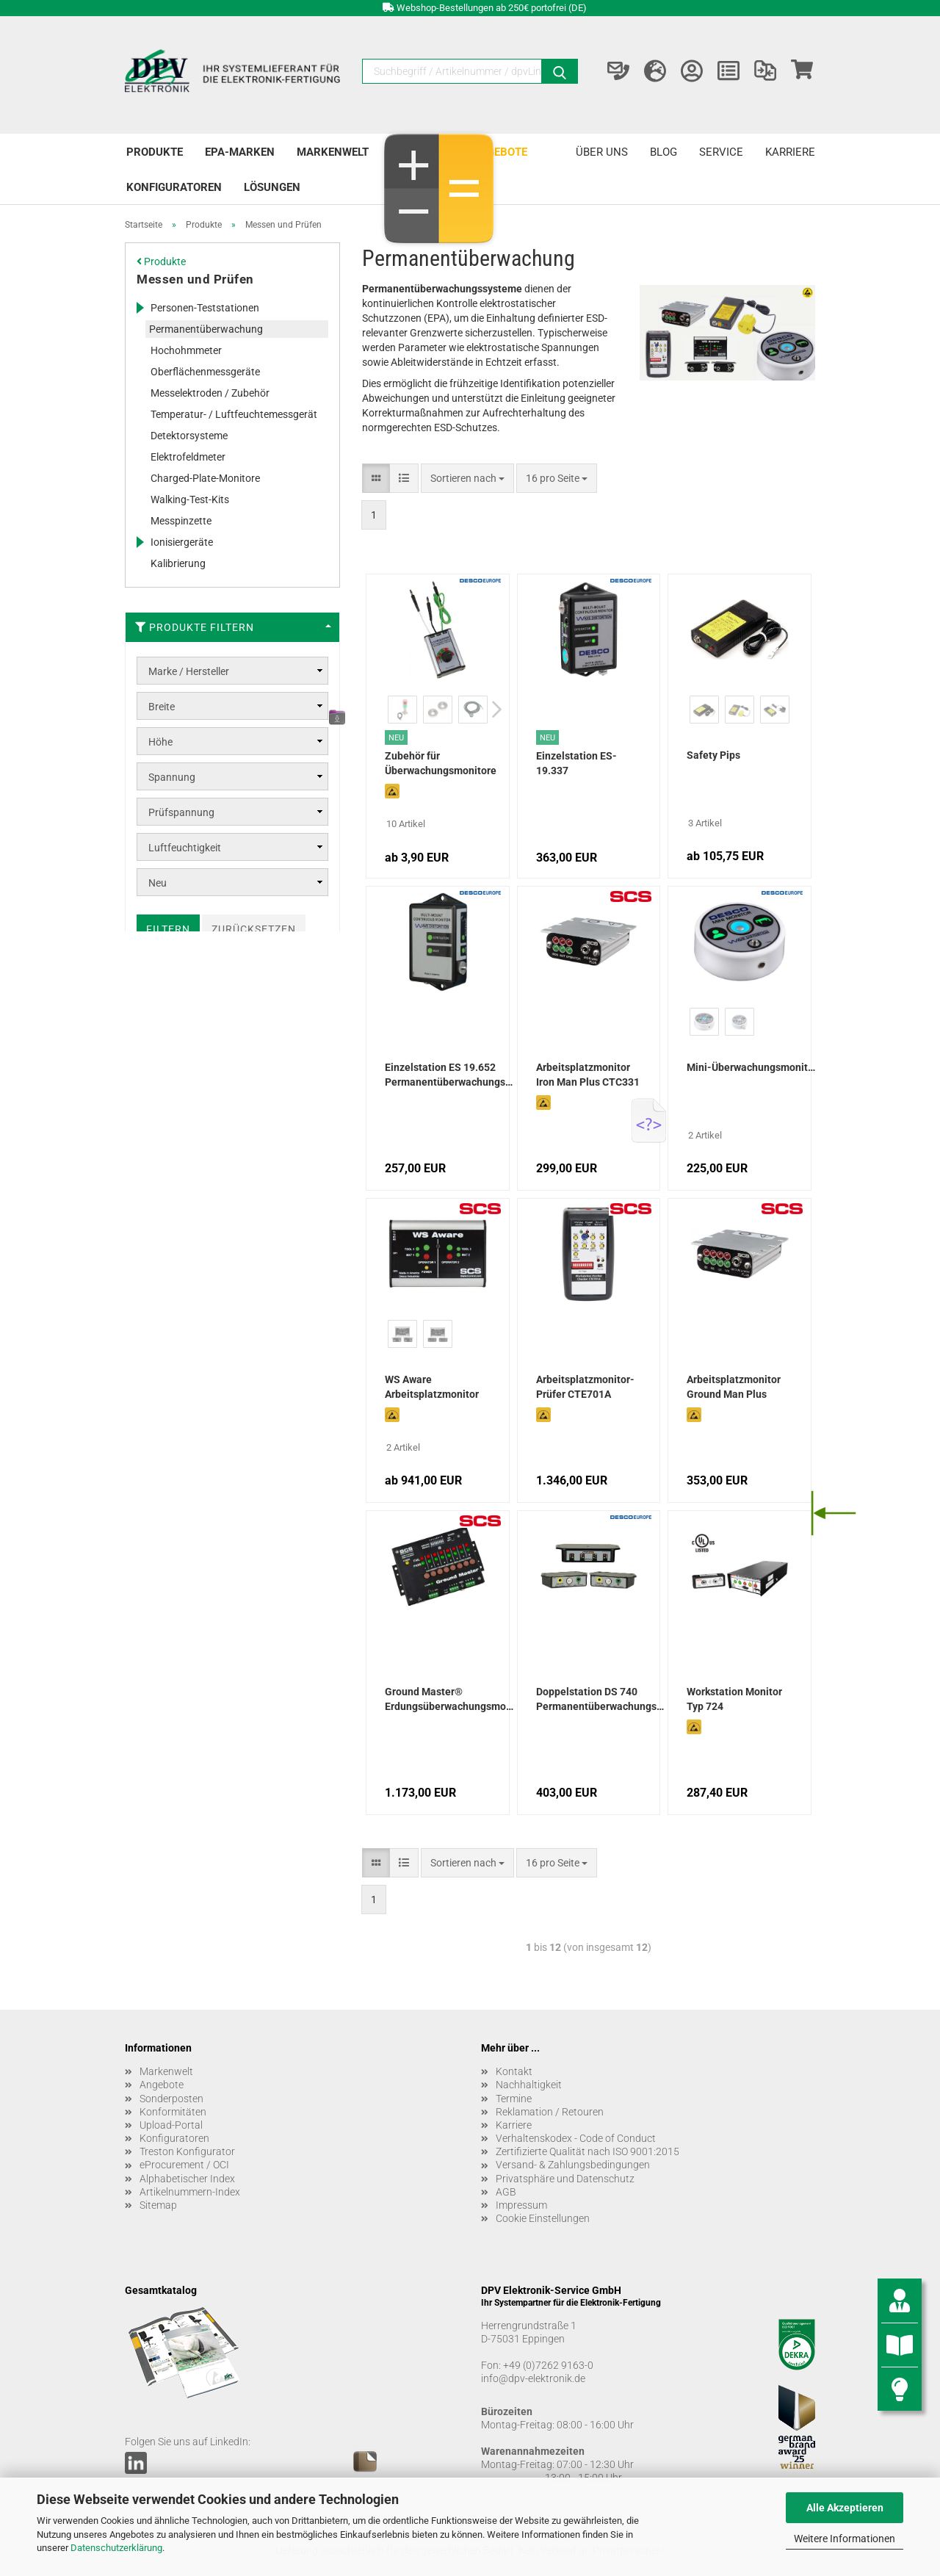 Image resolution: width=940 pixels, height=2576 pixels. I want to click on indicates a PHP script or code file, so click(648, 1120).